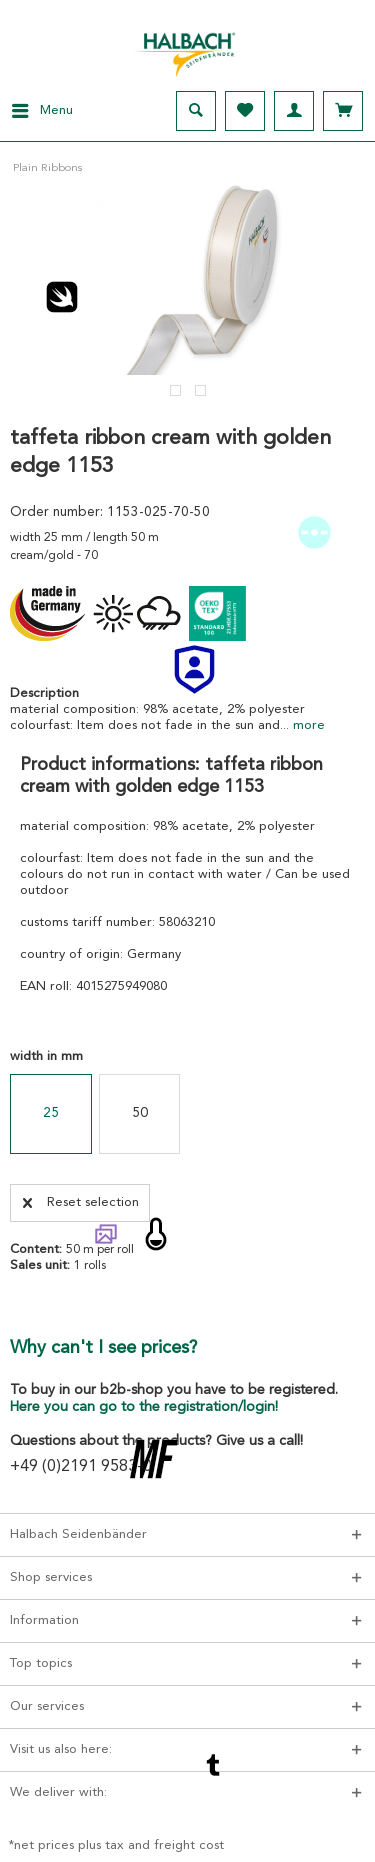  What do you see at coordinates (213, 1765) in the screenshot?
I see `open Tumblr app` at bounding box center [213, 1765].